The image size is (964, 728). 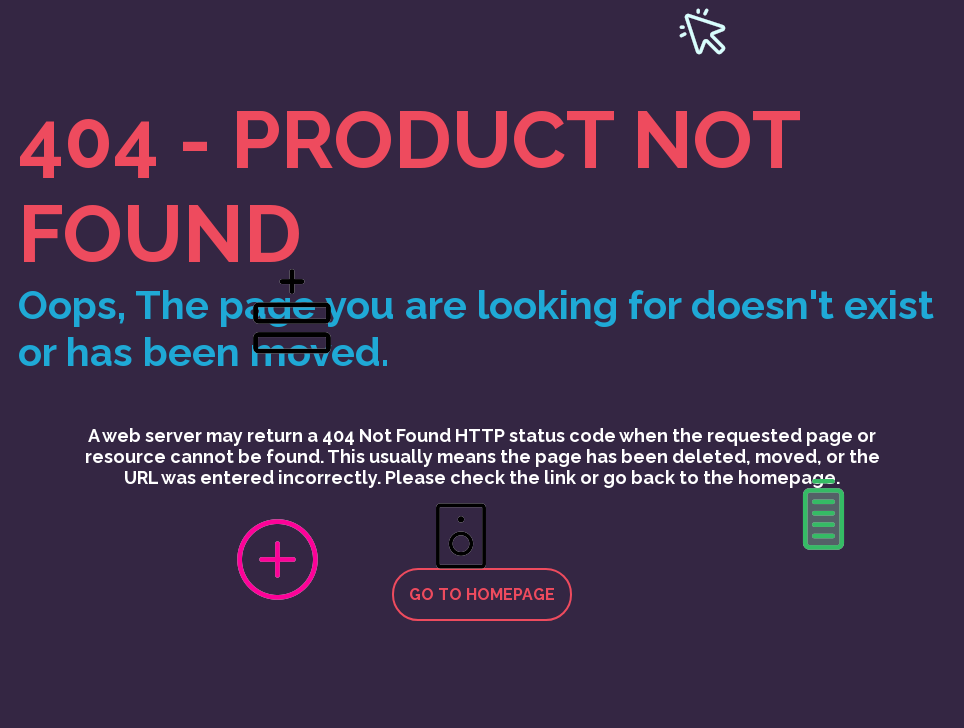 What do you see at coordinates (823, 515) in the screenshot?
I see `indicates battery is fully charged` at bounding box center [823, 515].